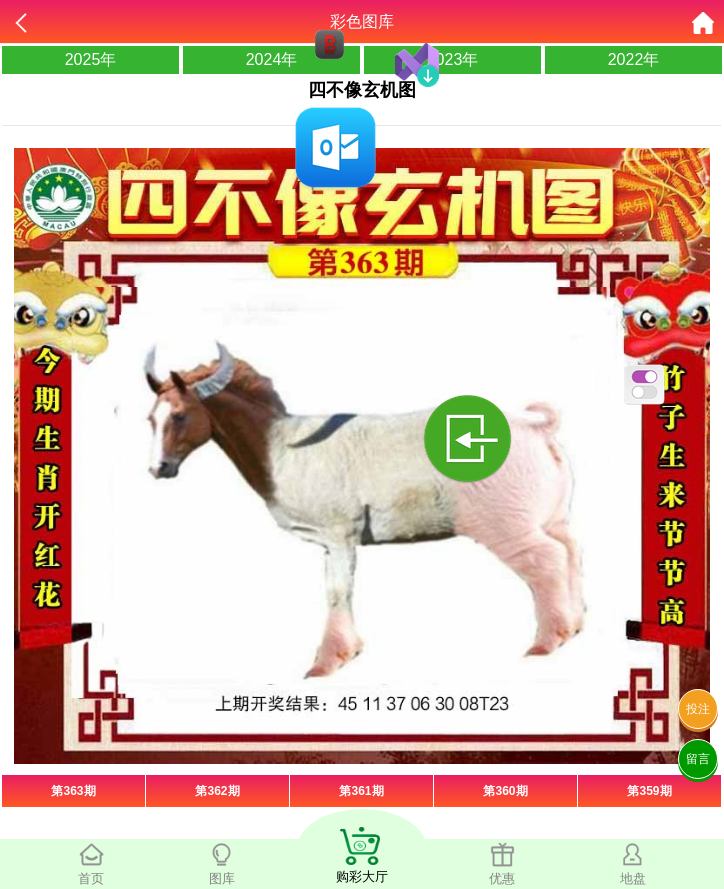 The image size is (724, 889). What do you see at coordinates (644, 384) in the screenshot?
I see `open system settings or preferences` at bounding box center [644, 384].